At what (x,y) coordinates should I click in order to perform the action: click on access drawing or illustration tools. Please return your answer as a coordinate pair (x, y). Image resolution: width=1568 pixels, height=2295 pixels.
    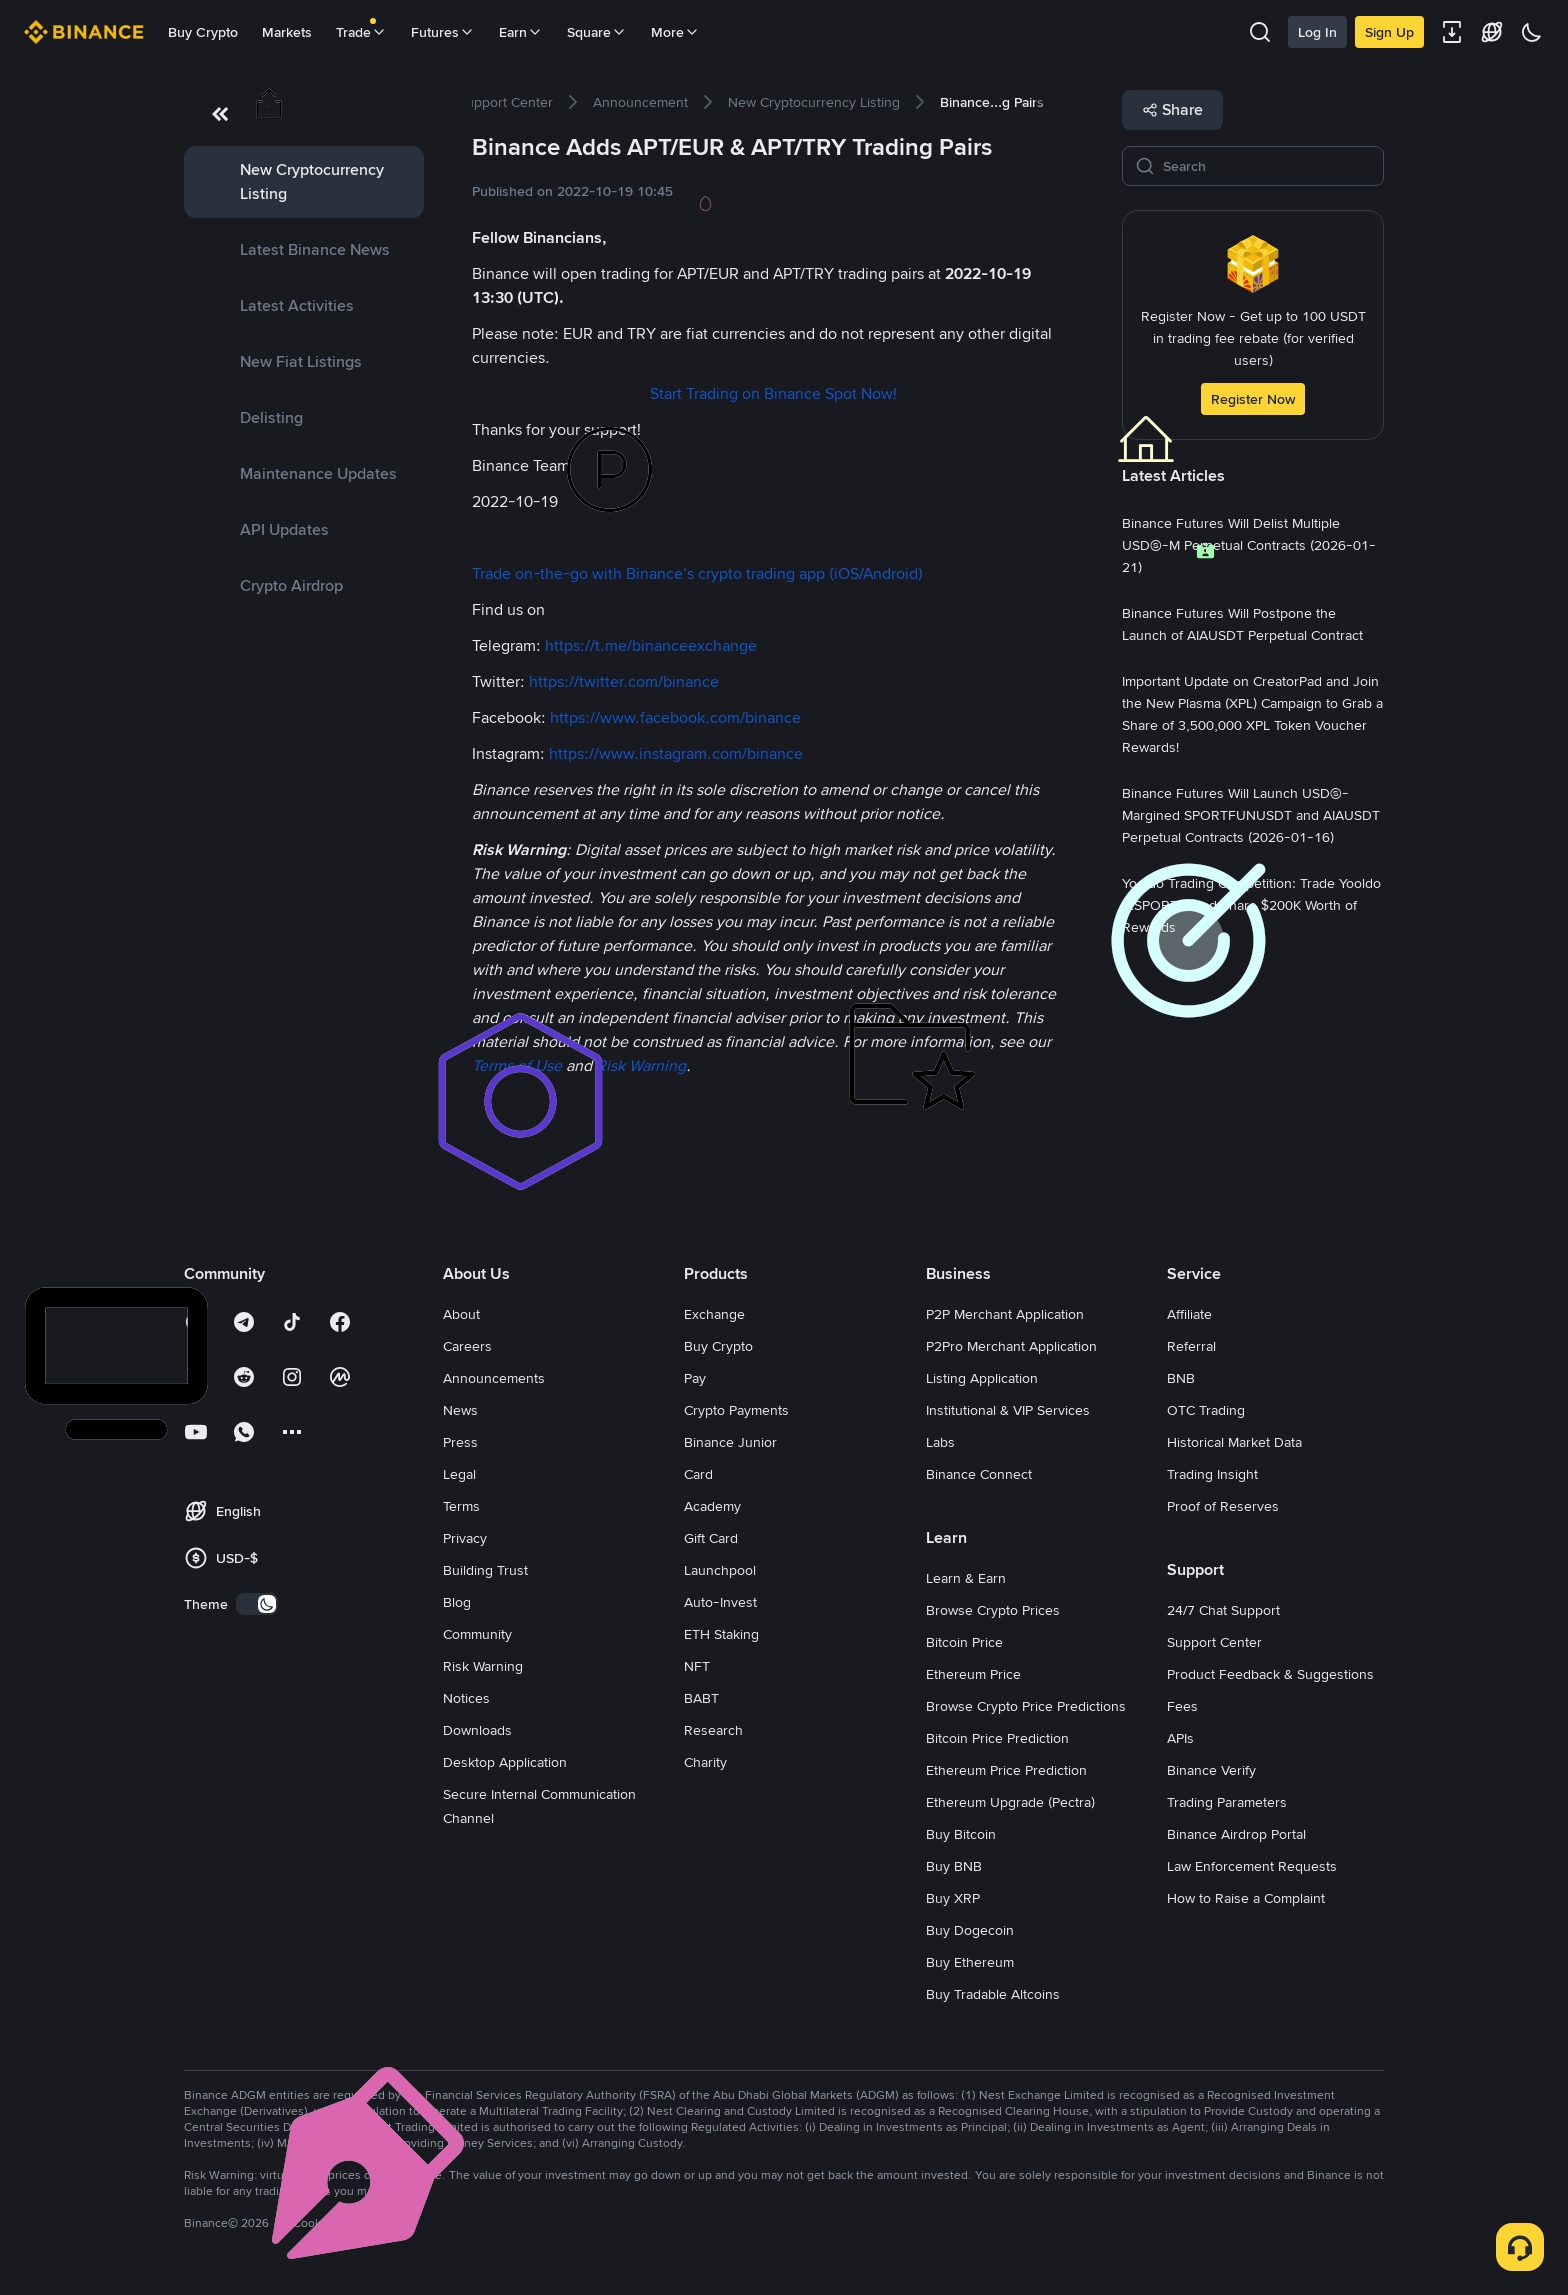
    Looking at the image, I should click on (356, 2175).